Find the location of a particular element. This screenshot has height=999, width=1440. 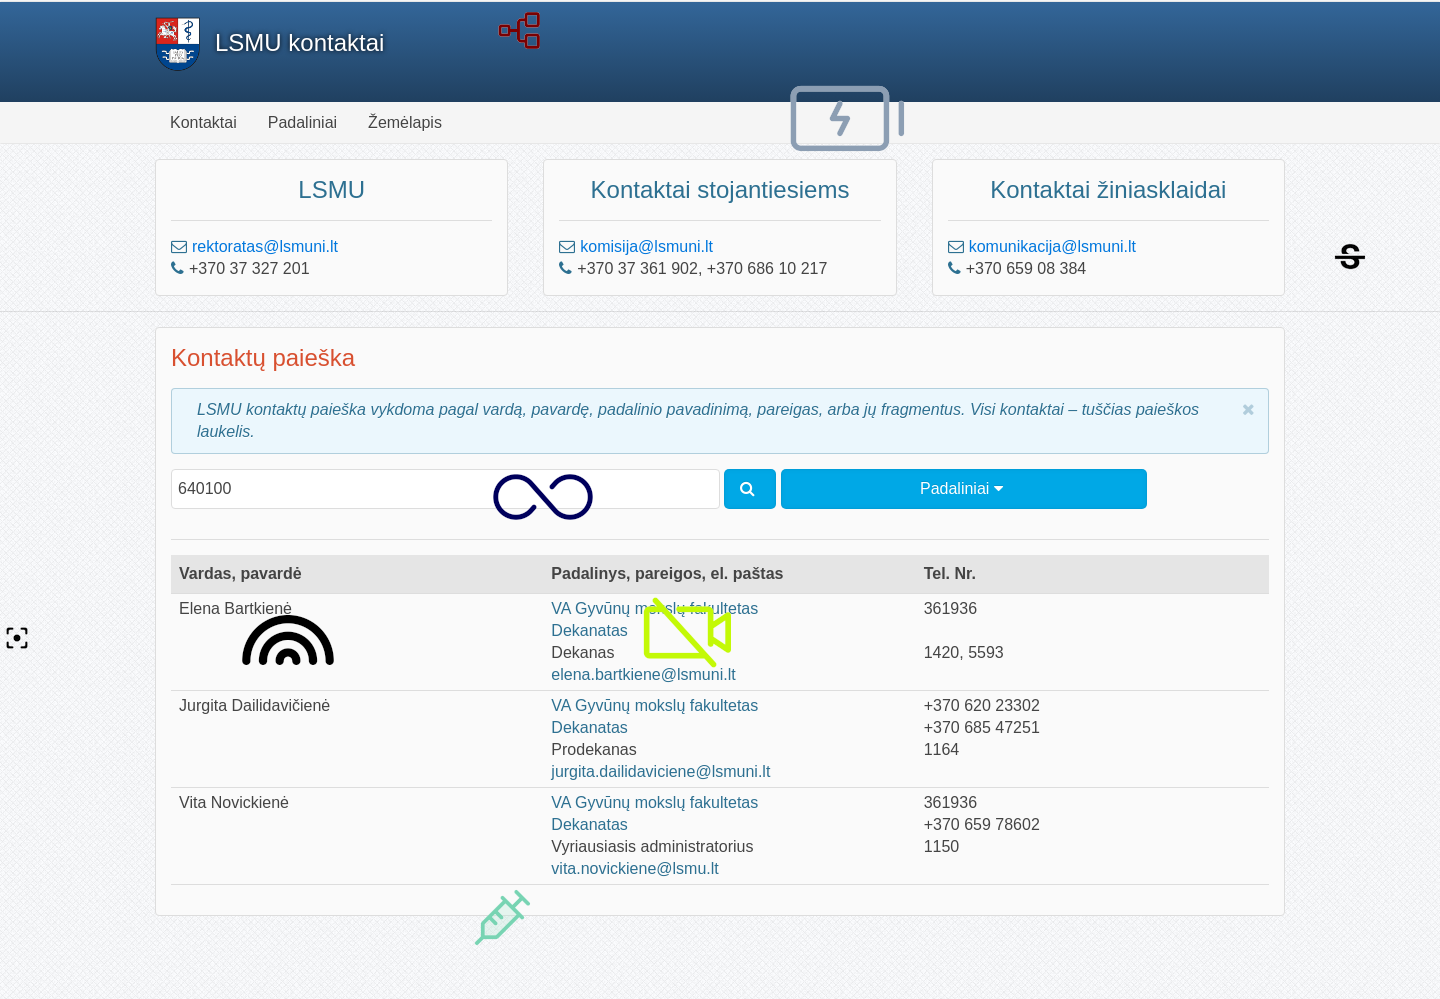

indicates unlimited or infinite content is located at coordinates (543, 497).